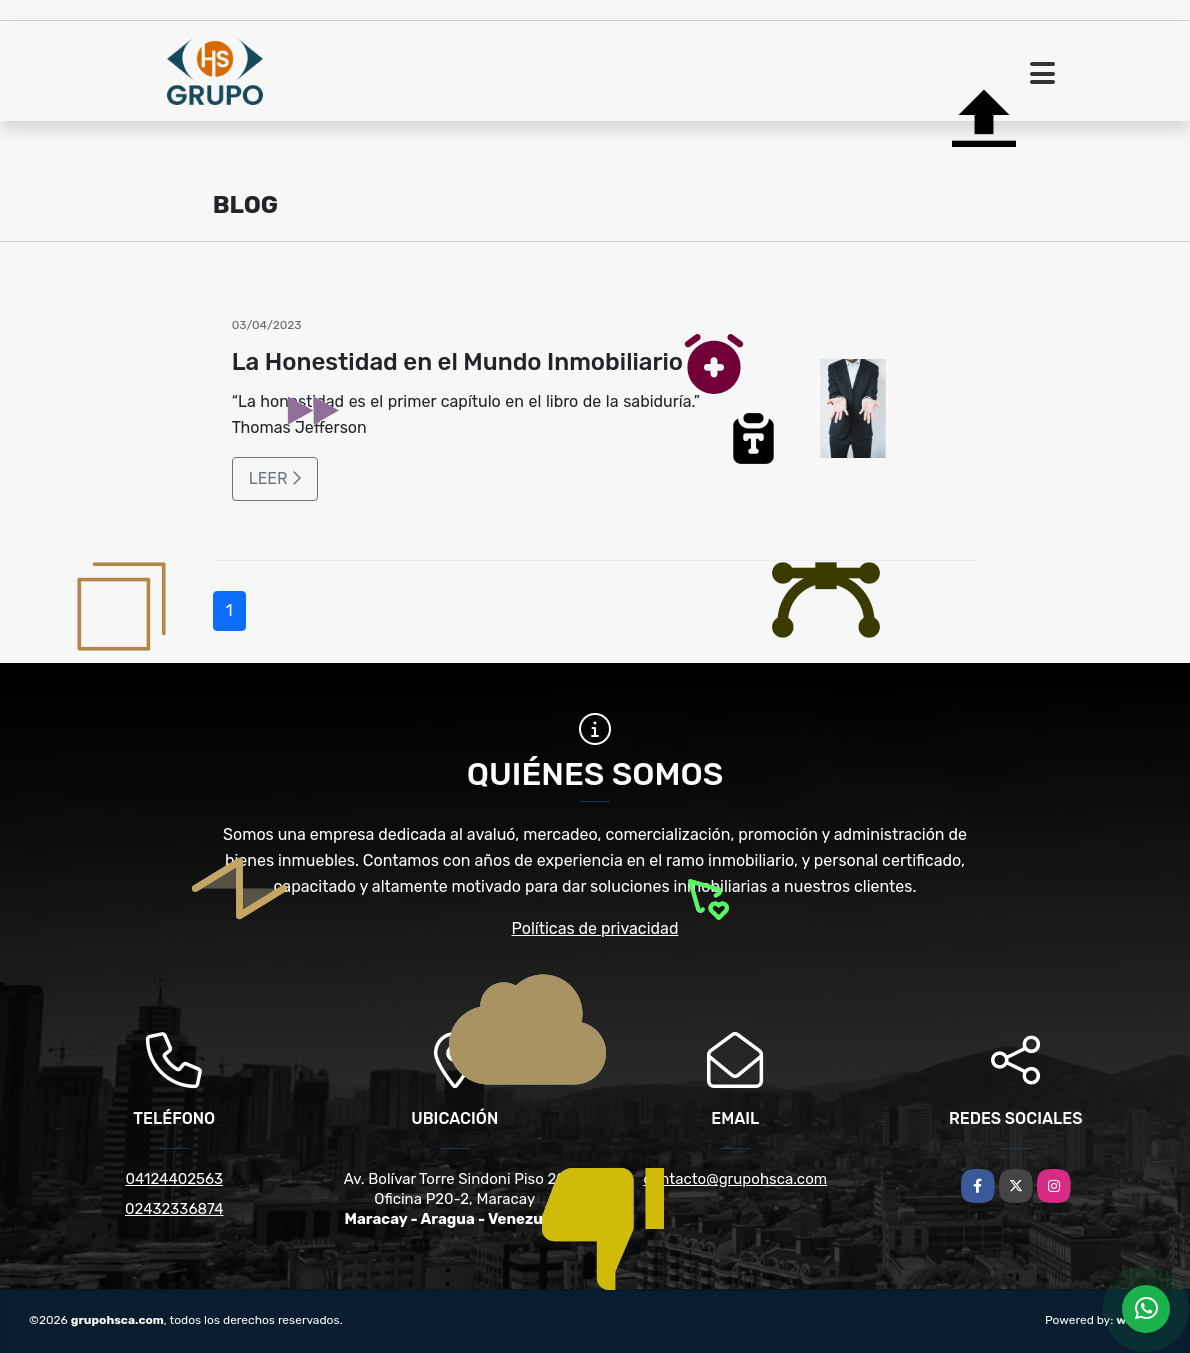 This screenshot has height=1353, width=1190. Describe the element at coordinates (826, 600) in the screenshot. I see `access vector editing tools` at that location.